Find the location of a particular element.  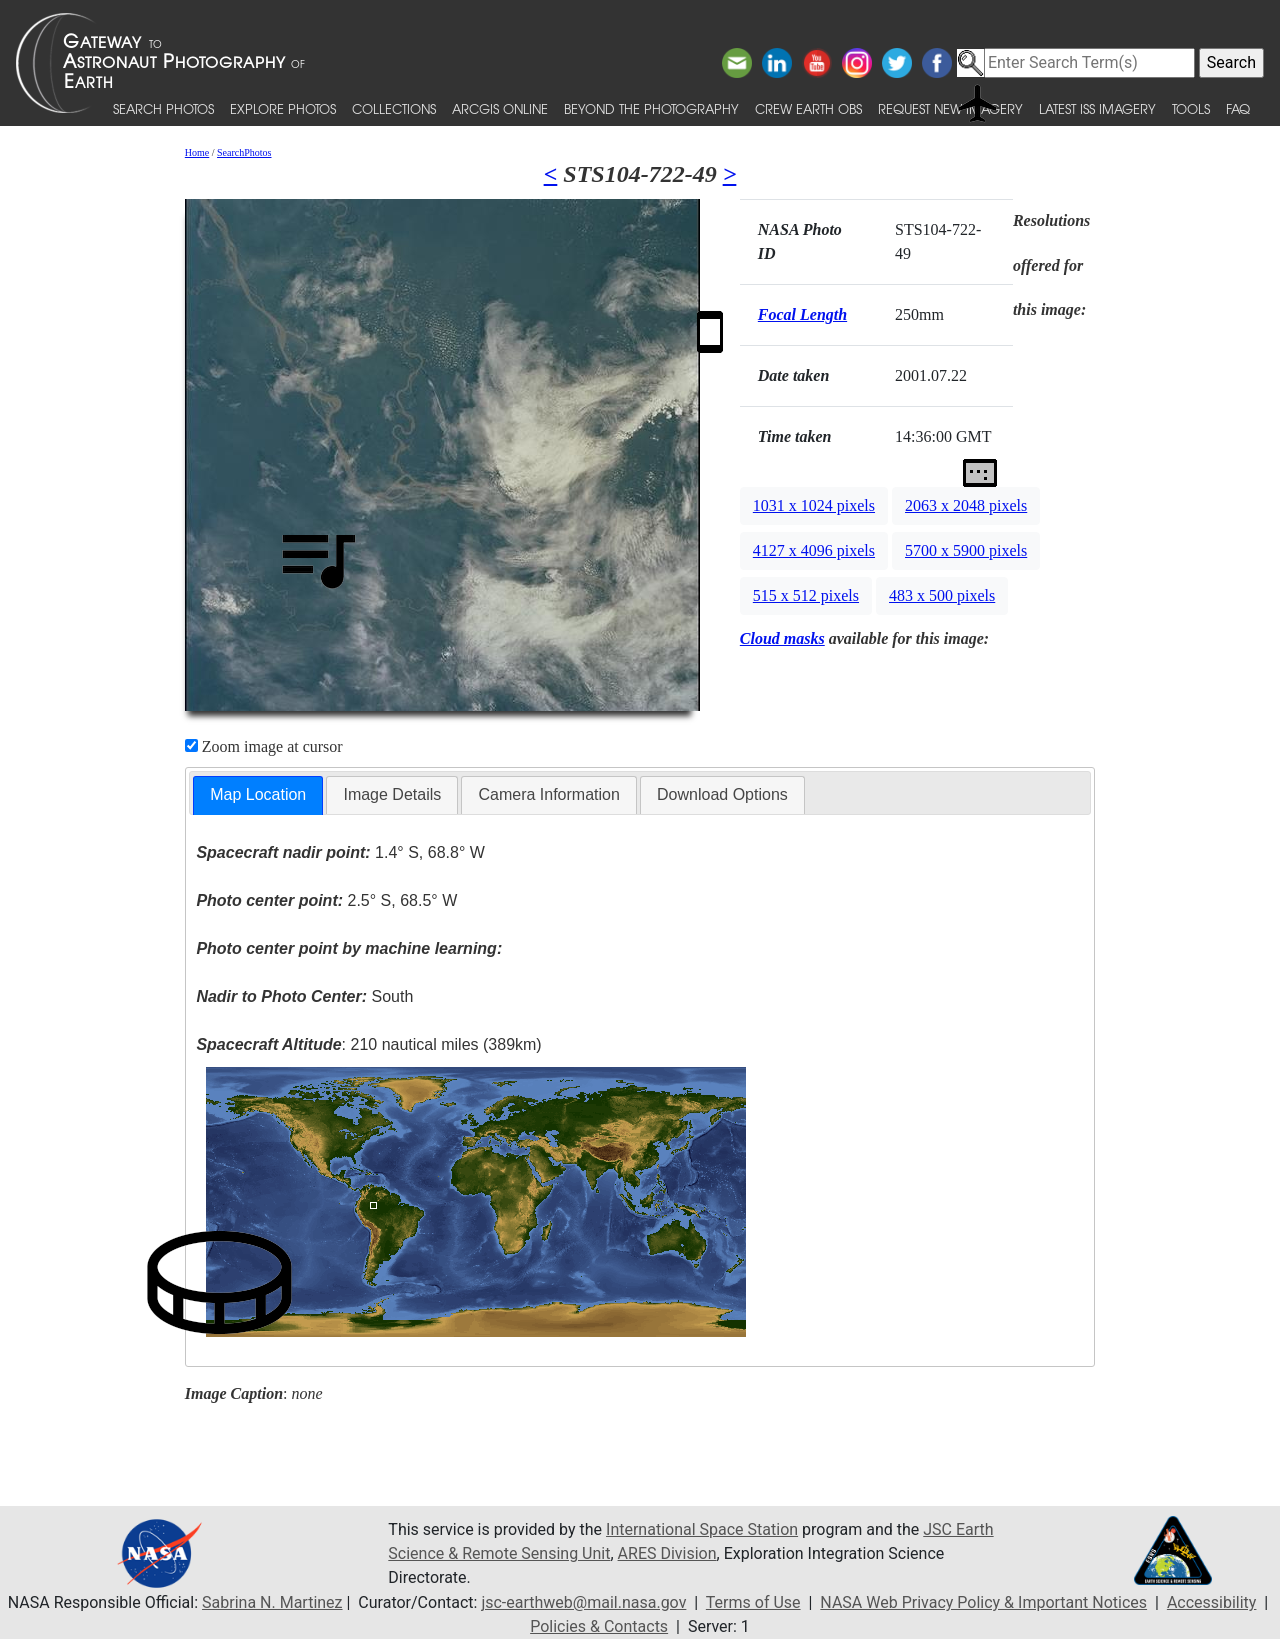

adjust image aspect ratio settings is located at coordinates (980, 473).